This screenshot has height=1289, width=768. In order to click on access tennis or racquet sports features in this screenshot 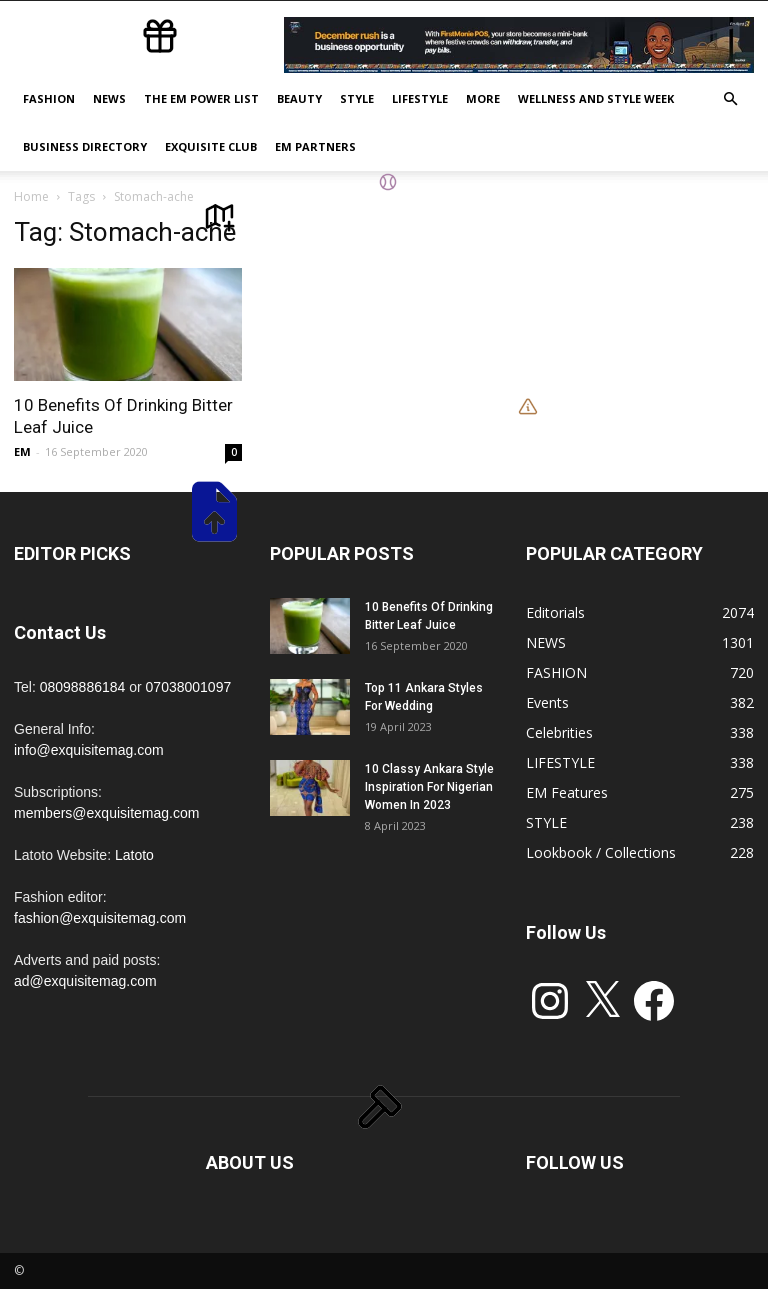, I will do `click(388, 182)`.